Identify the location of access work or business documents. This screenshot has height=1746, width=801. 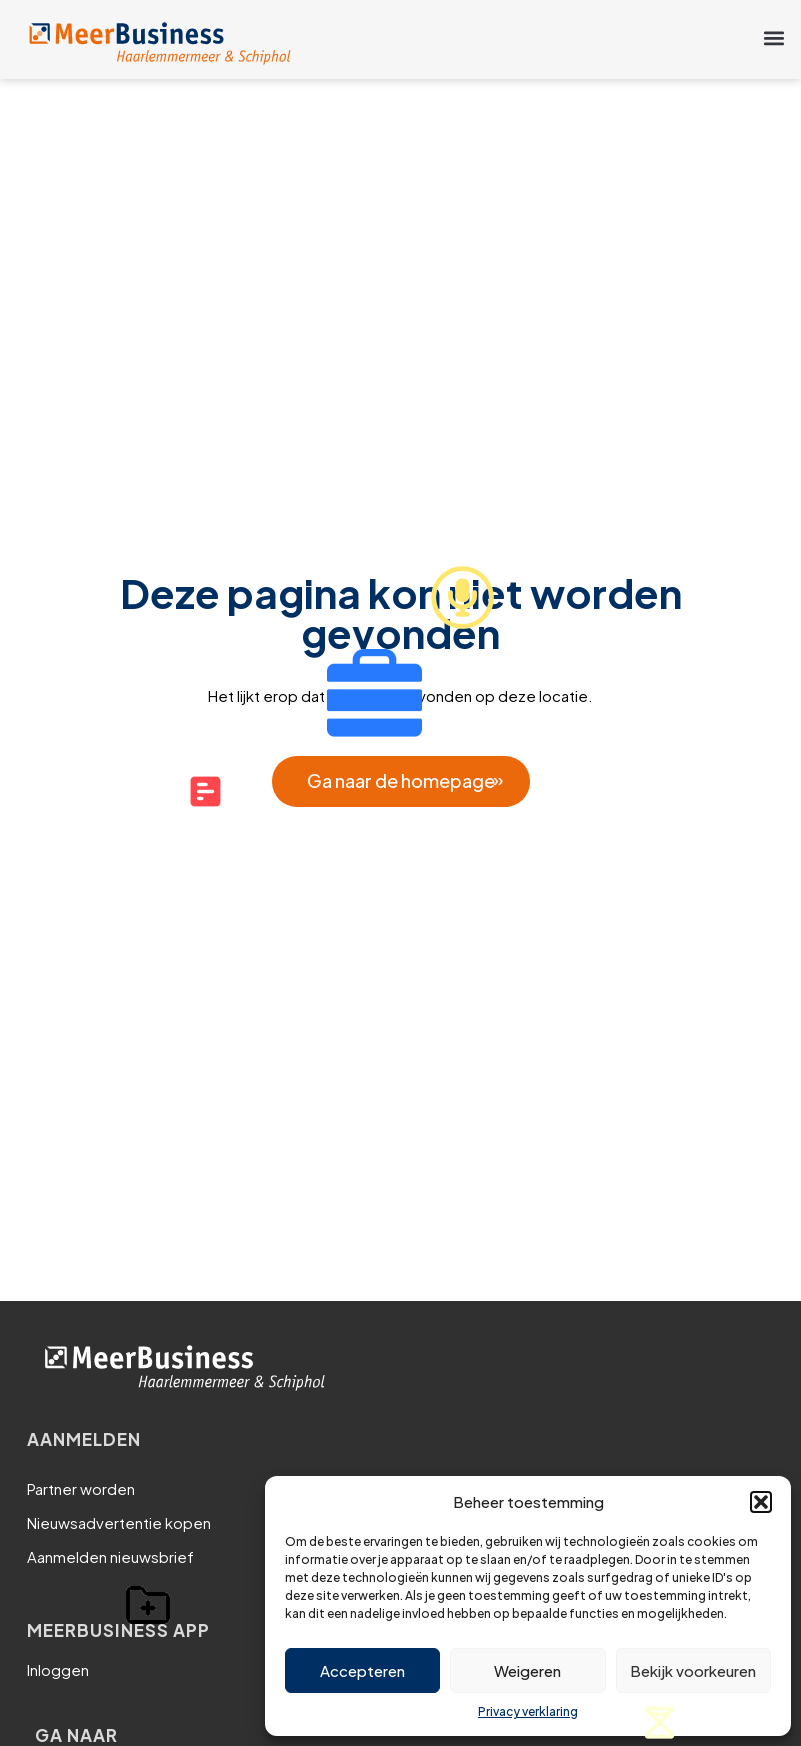
(374, 696).